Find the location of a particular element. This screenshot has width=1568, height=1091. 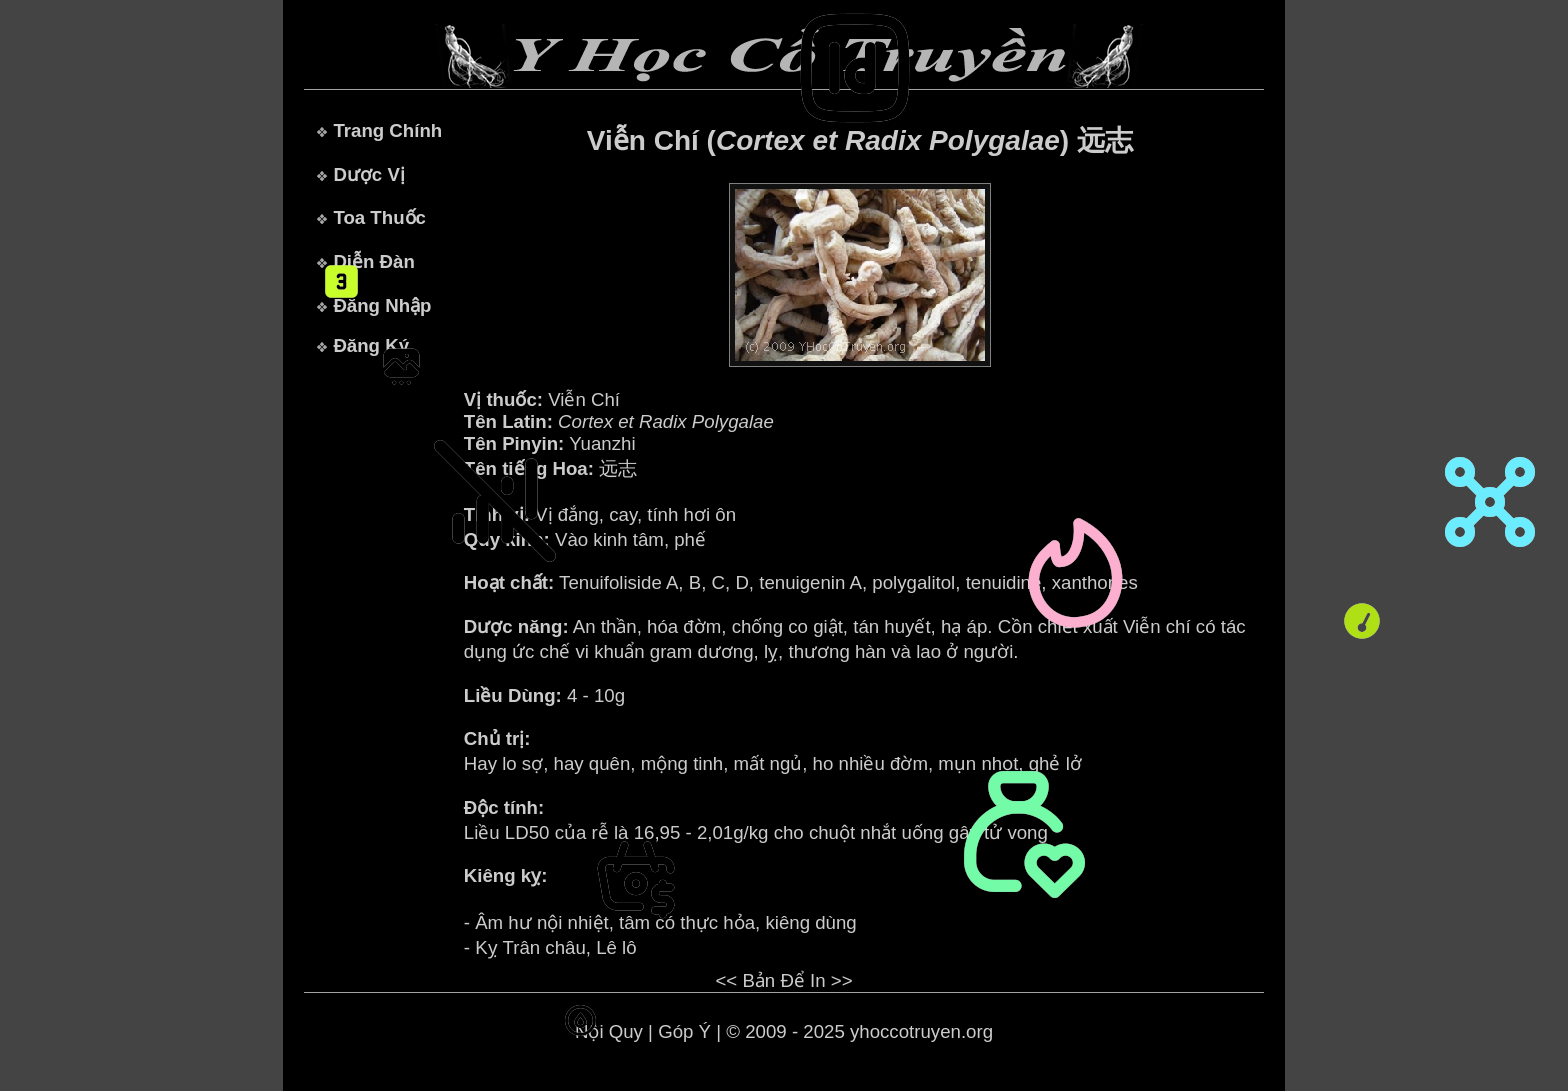

donate to a cause or charity is located at coordinates (1018, 831).